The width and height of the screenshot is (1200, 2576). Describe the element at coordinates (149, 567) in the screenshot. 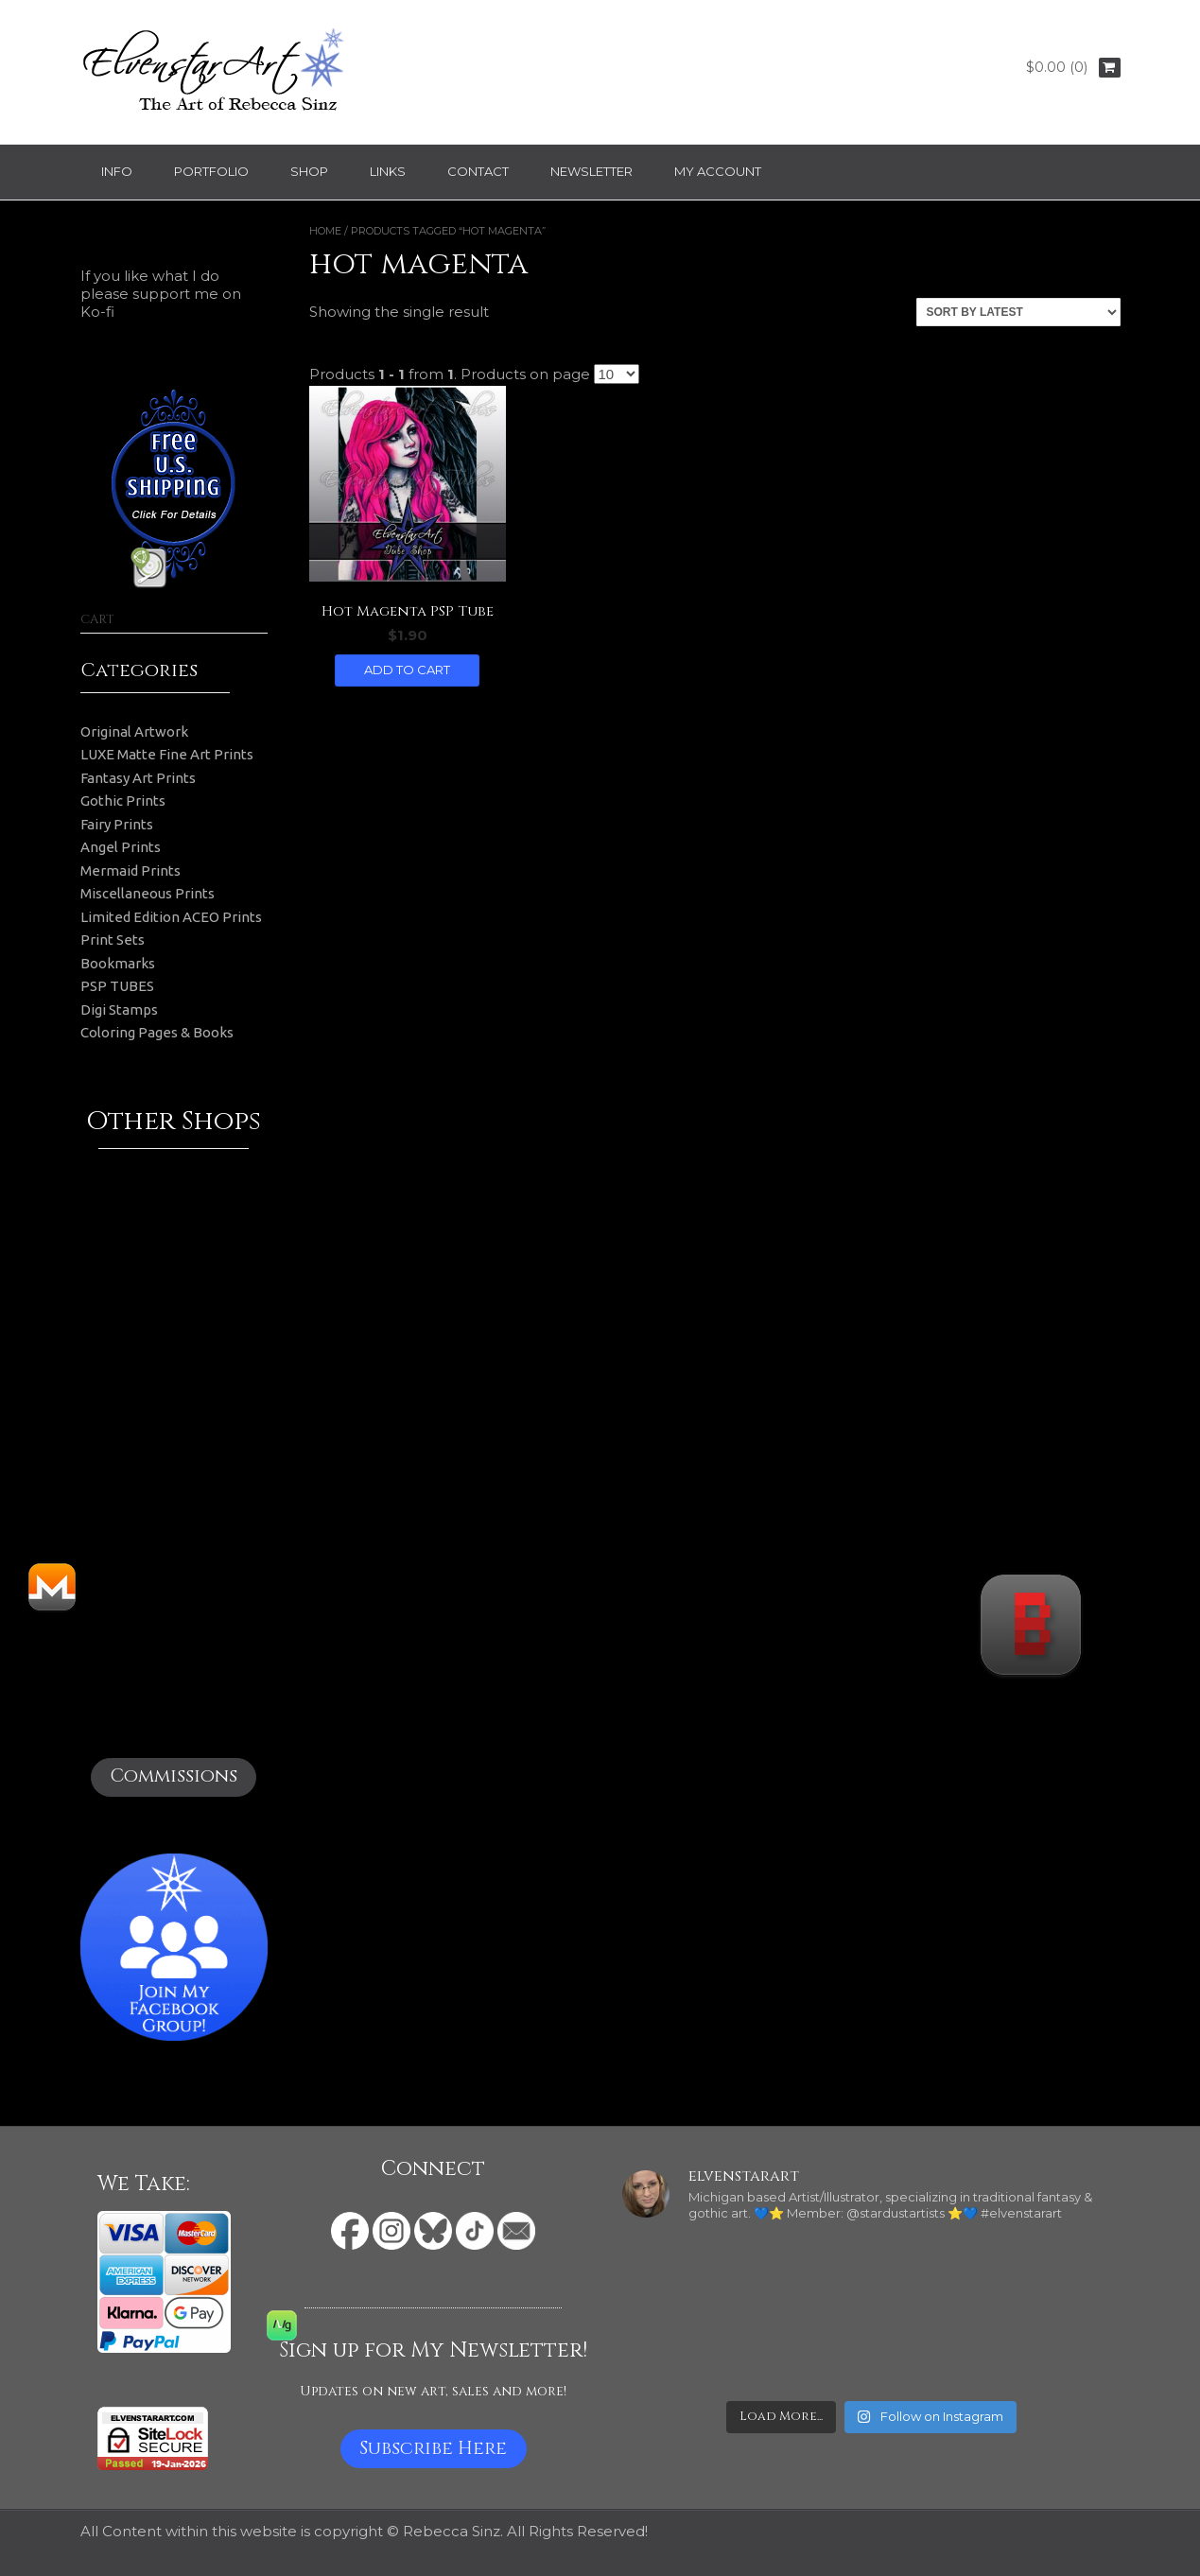

I see `launch ubiquity disk installer` at that location.